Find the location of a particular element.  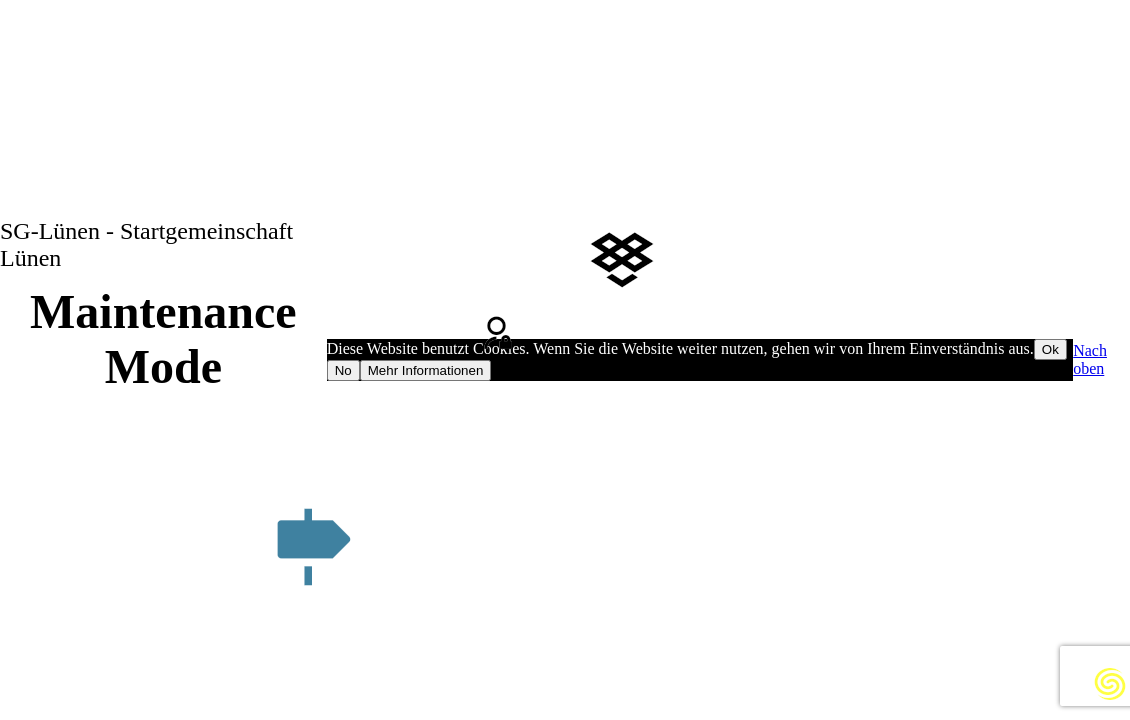

open dropbox app is located at coordinates (622, 258).